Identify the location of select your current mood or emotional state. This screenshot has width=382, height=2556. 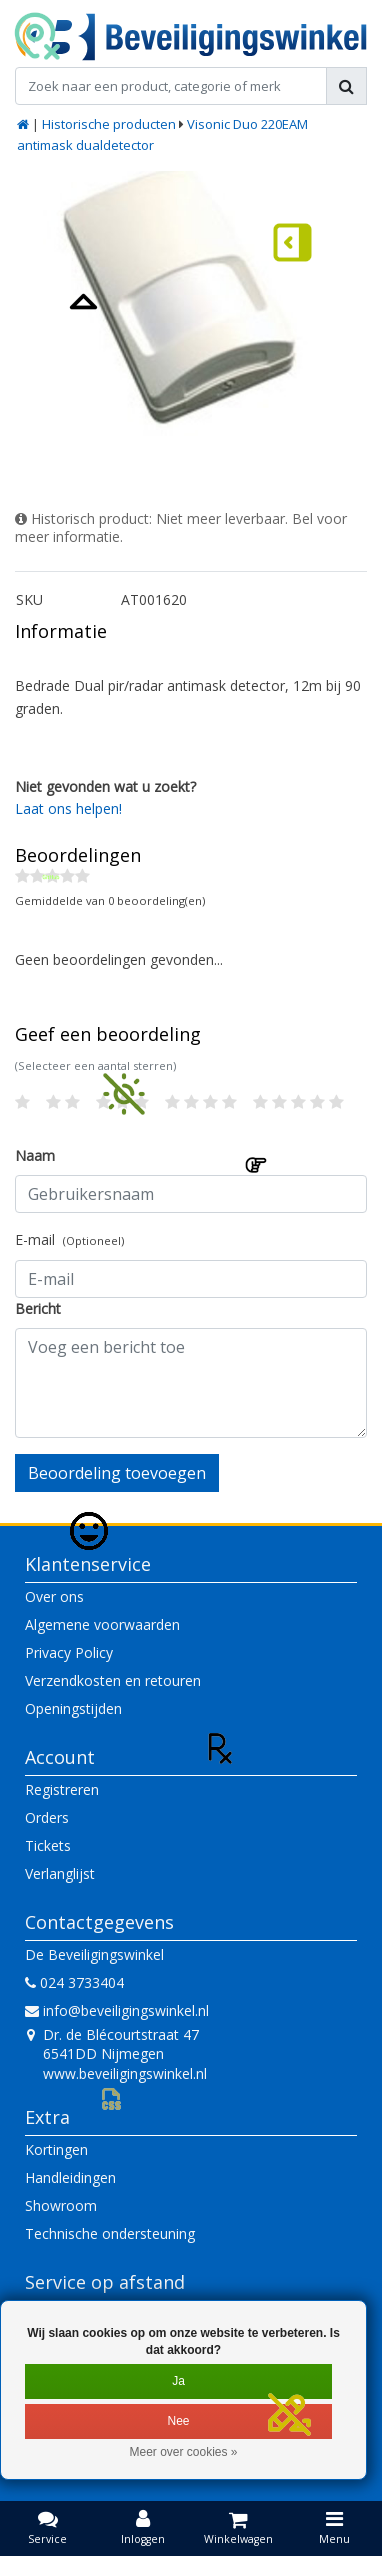
(89, 1531).